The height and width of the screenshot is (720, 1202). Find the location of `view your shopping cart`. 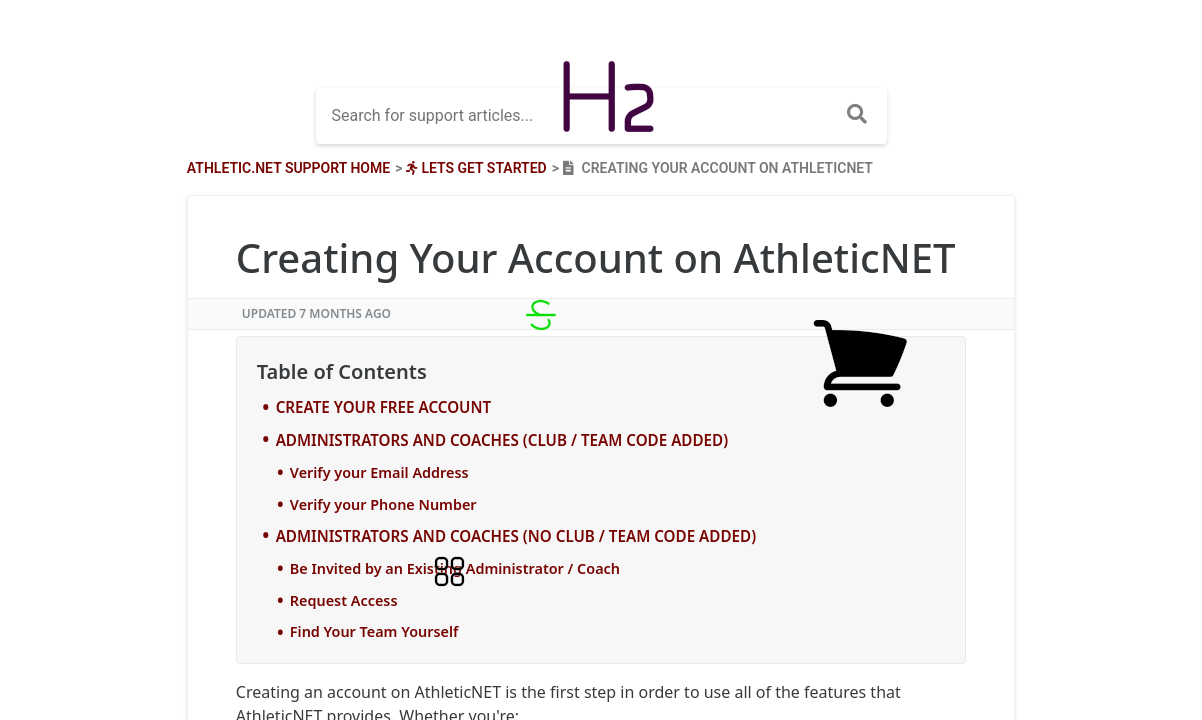

view your shopping cart is located at coordinates (860, 363).